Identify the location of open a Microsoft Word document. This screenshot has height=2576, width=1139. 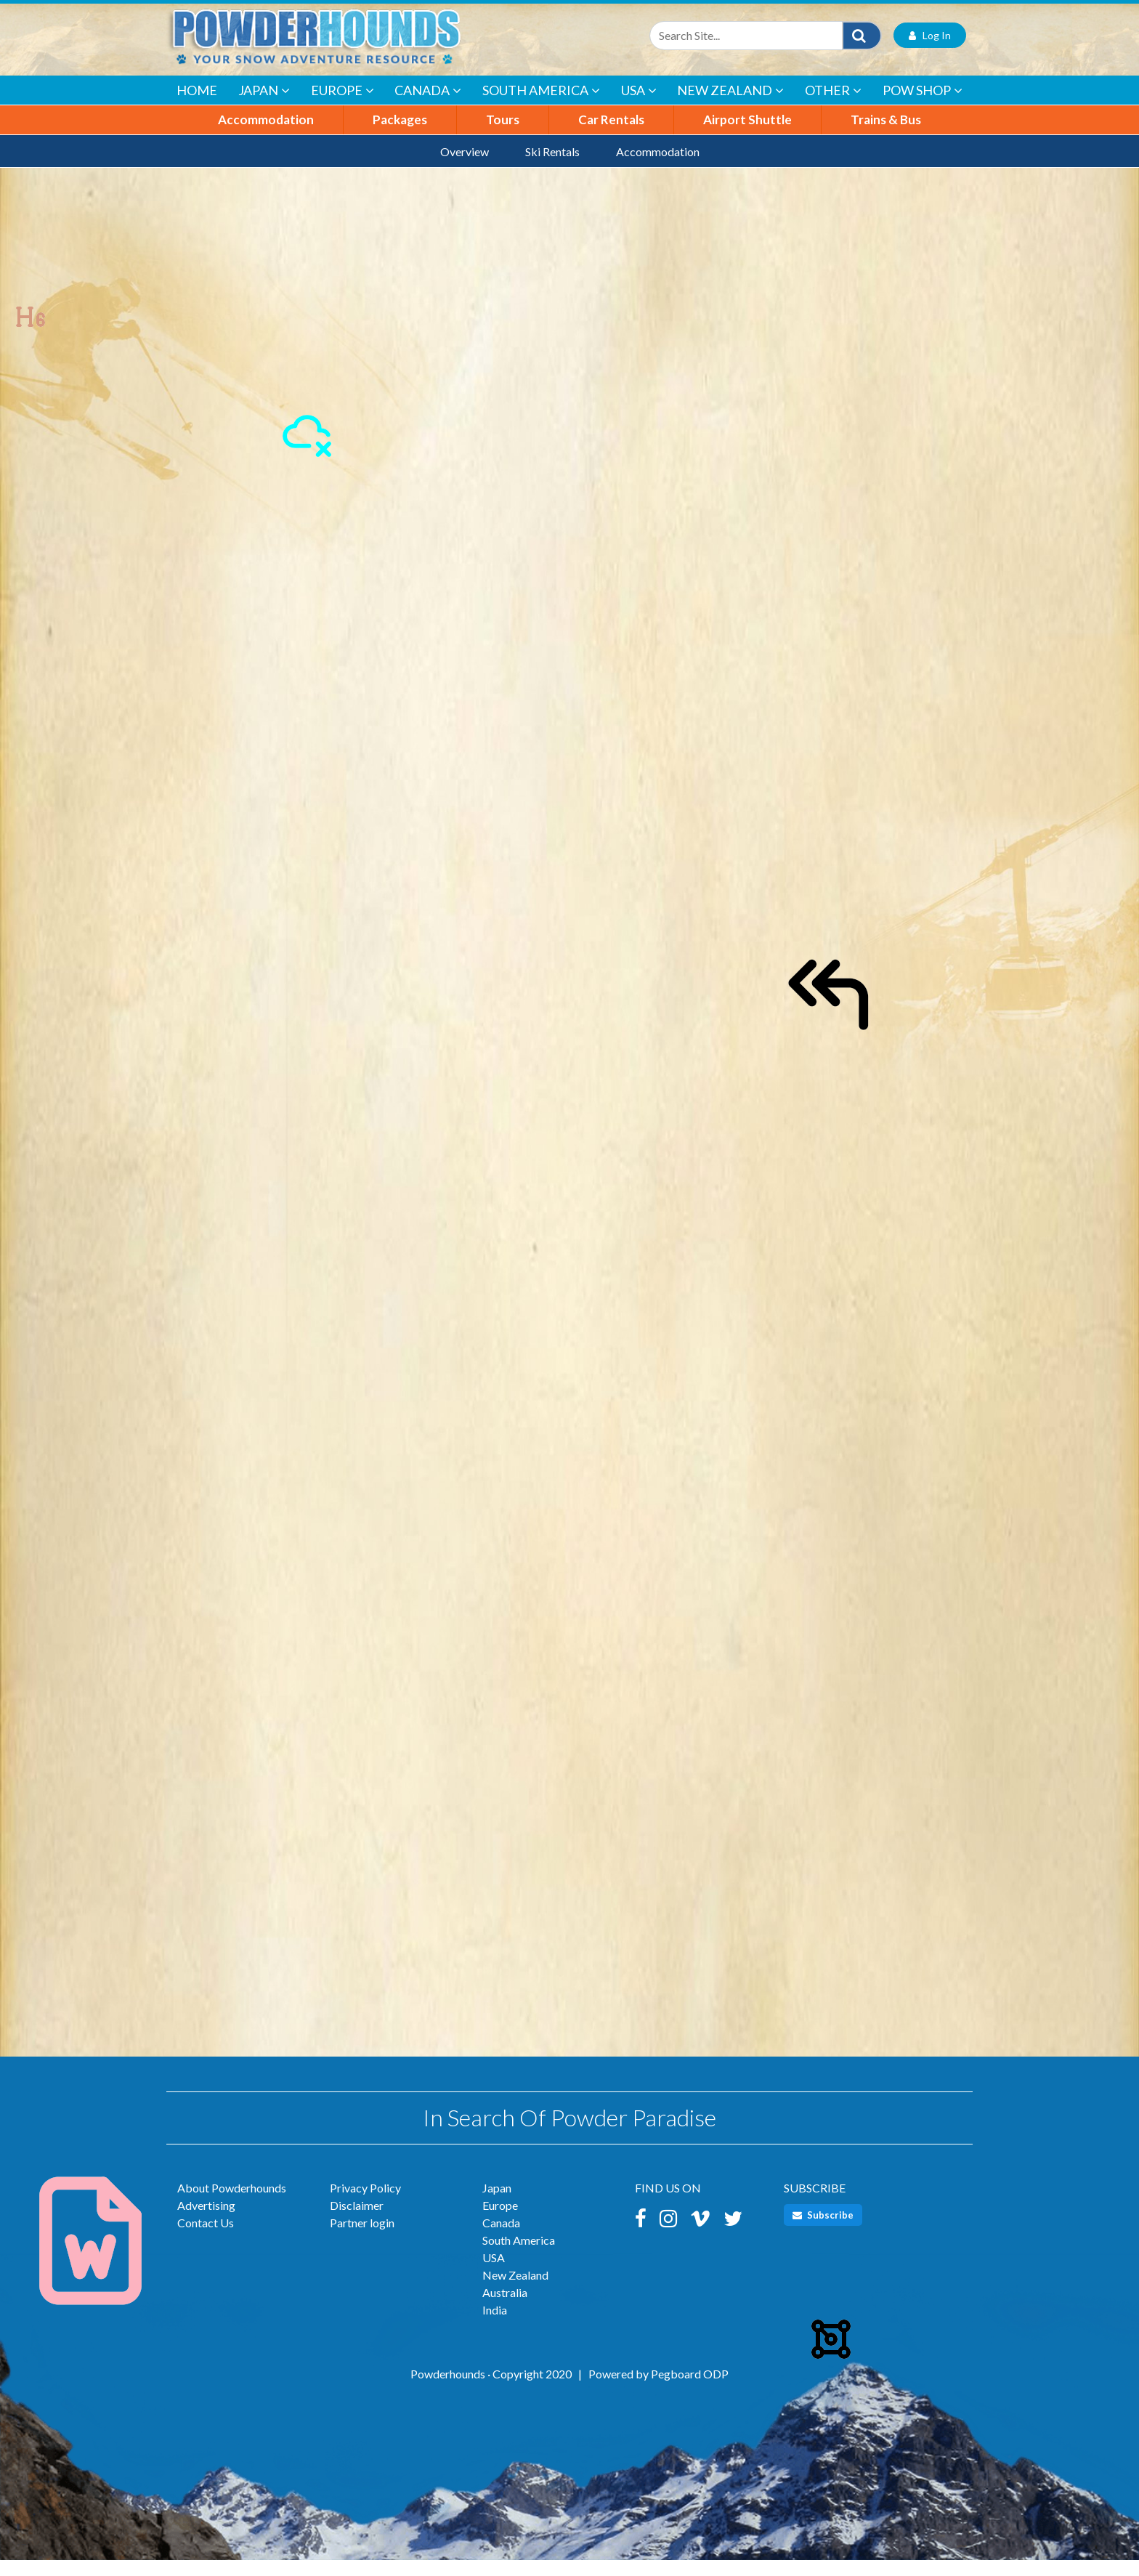
(90, 2240).